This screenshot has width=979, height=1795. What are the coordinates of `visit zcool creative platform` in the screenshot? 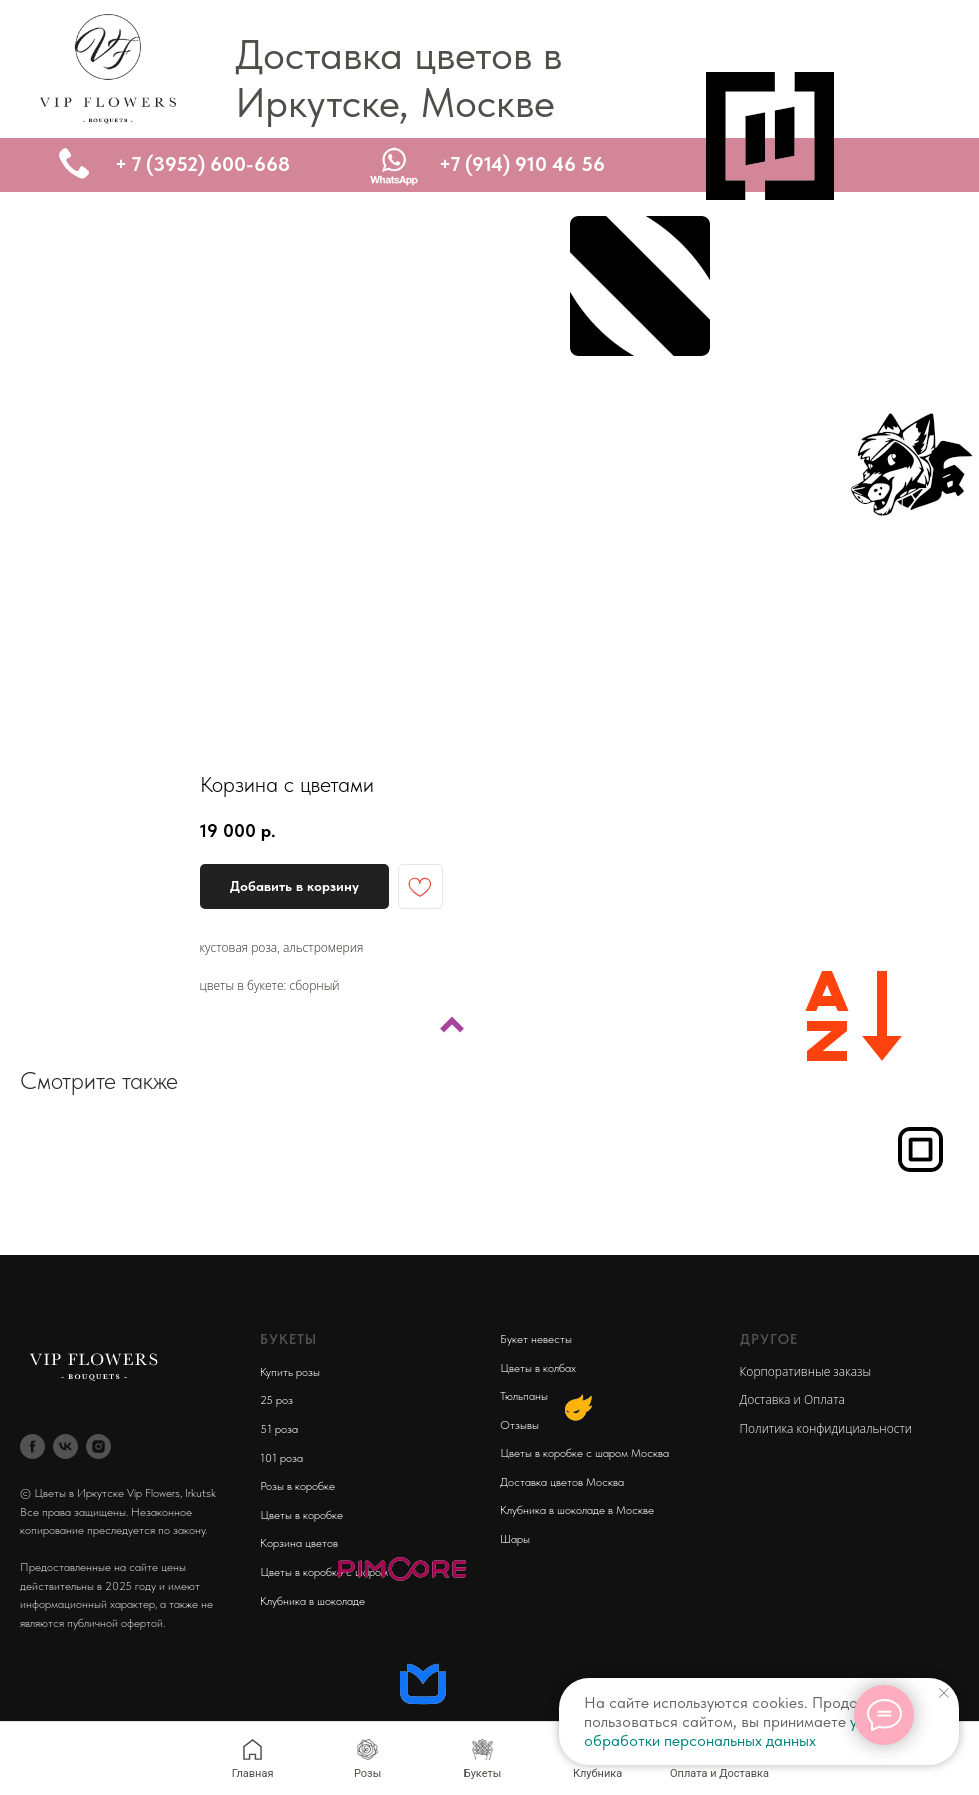 It's located at (578, 1407).